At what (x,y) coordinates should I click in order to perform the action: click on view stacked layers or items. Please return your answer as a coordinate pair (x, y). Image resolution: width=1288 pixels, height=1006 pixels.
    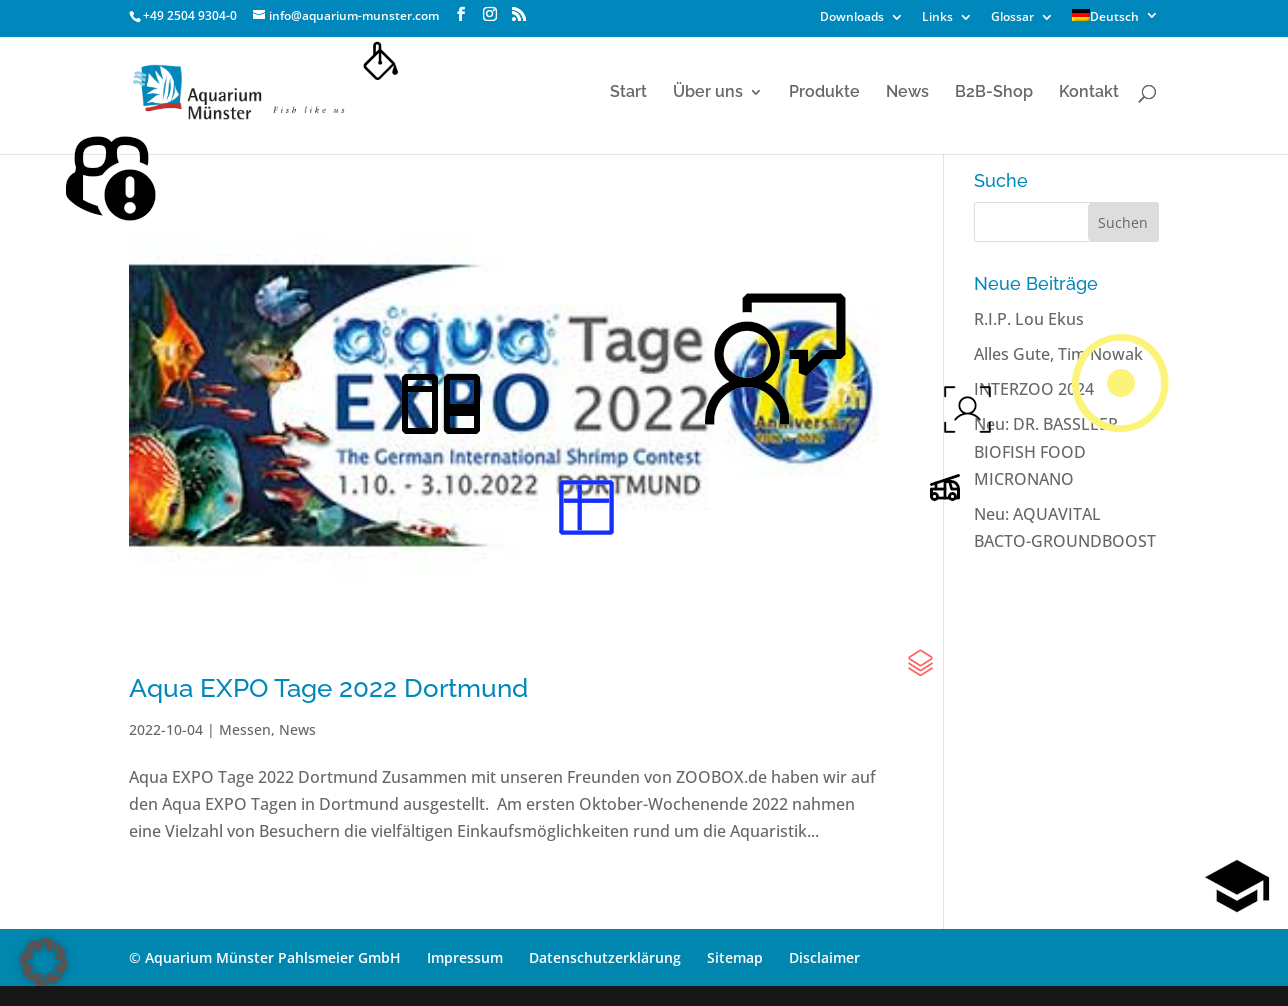
    Looking at the image, I should click on (920, 662).